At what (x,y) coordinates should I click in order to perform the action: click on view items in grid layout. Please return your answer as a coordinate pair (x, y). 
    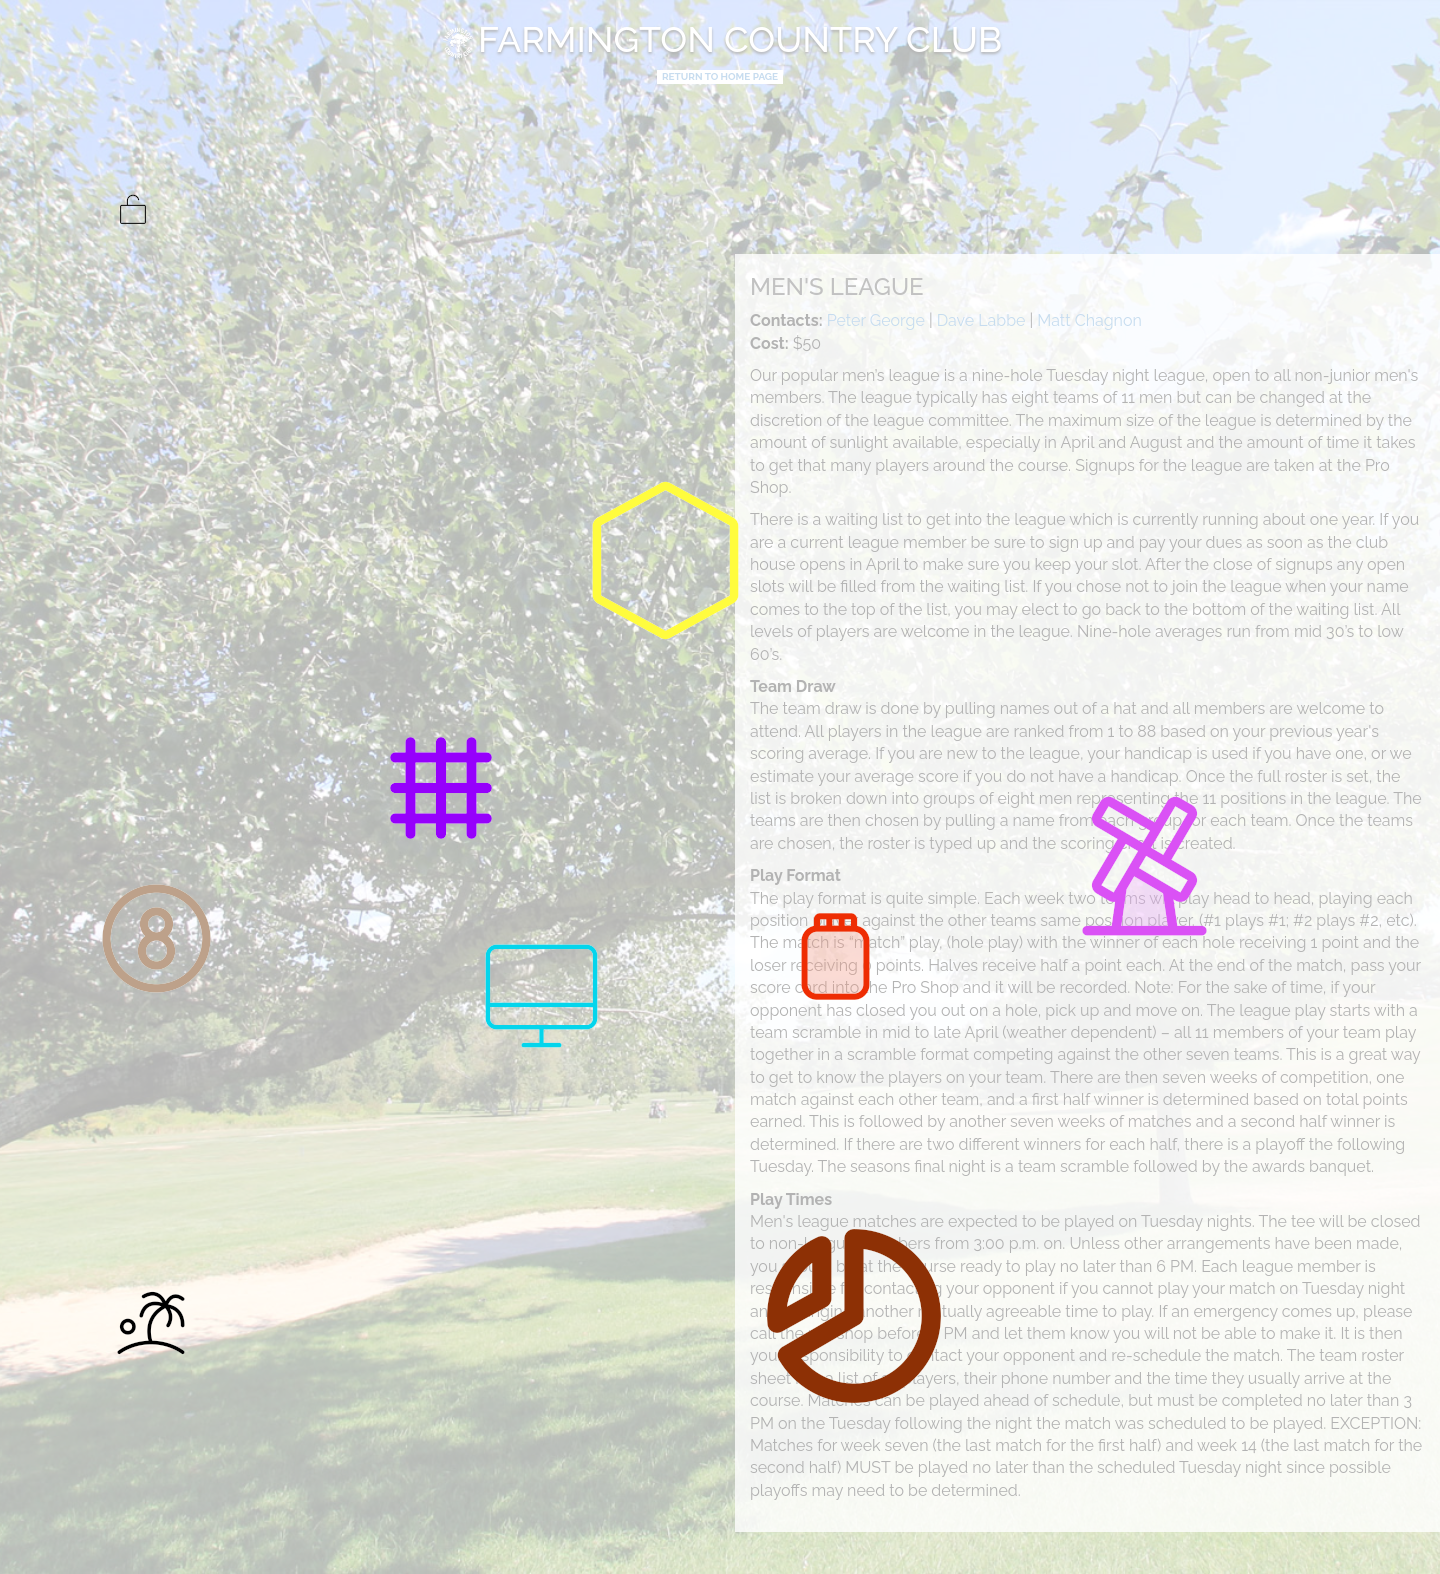
    Looking at the image, I should click on (441, 788).